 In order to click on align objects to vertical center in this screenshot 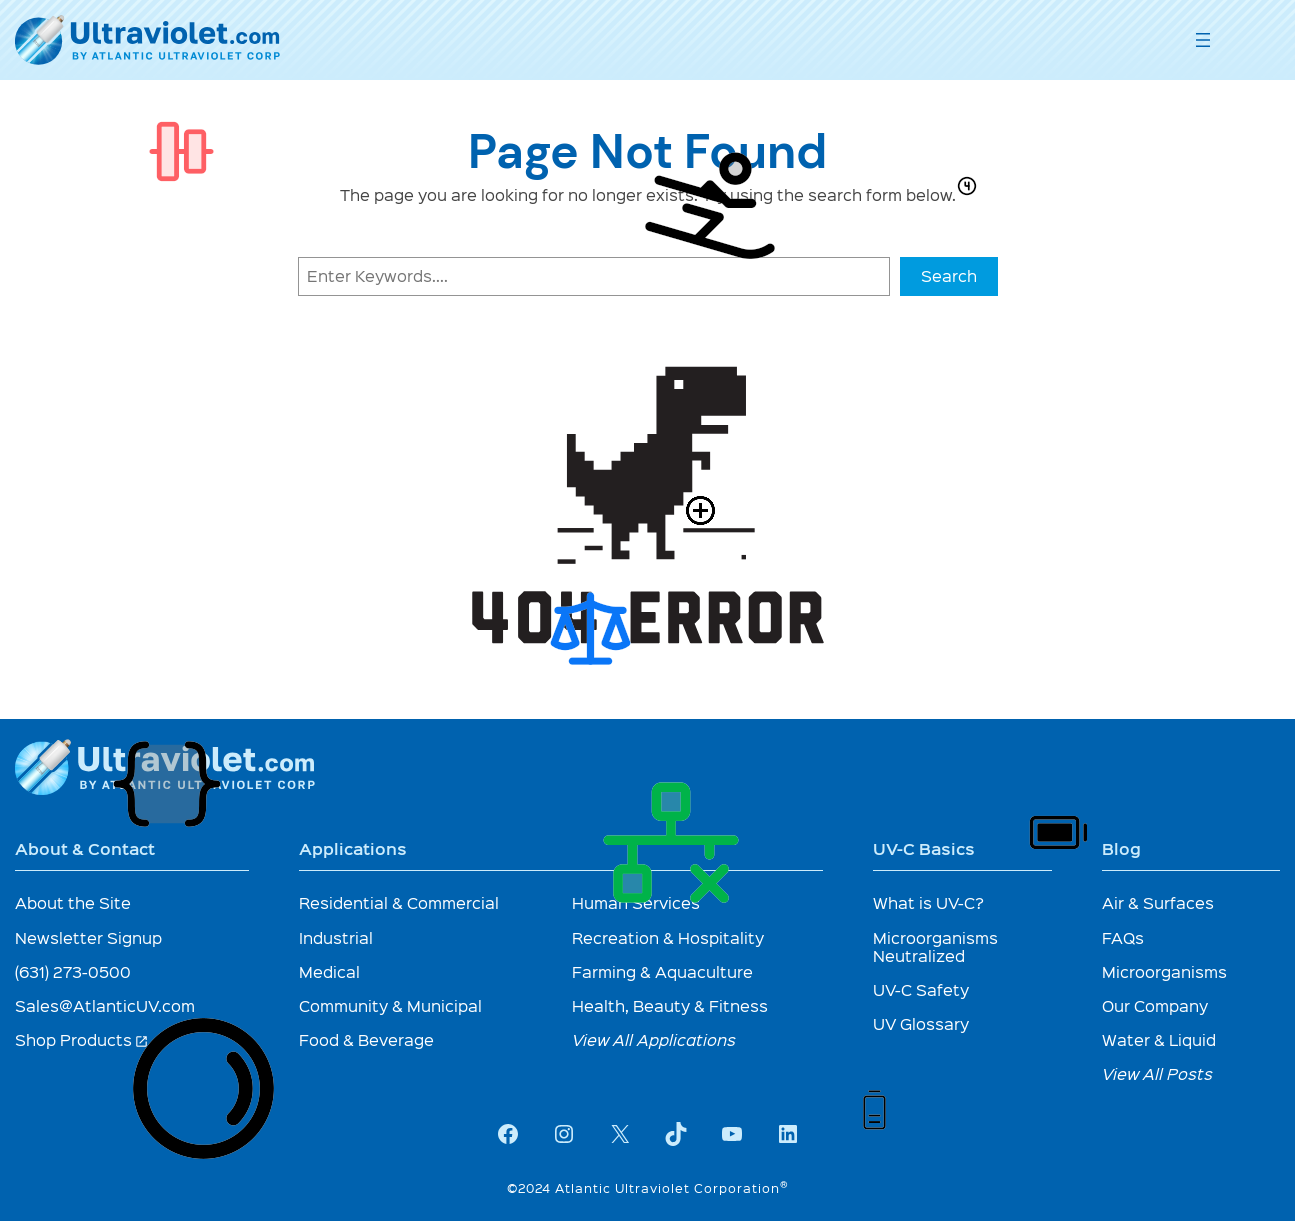, I will do `click(181, 151)`.